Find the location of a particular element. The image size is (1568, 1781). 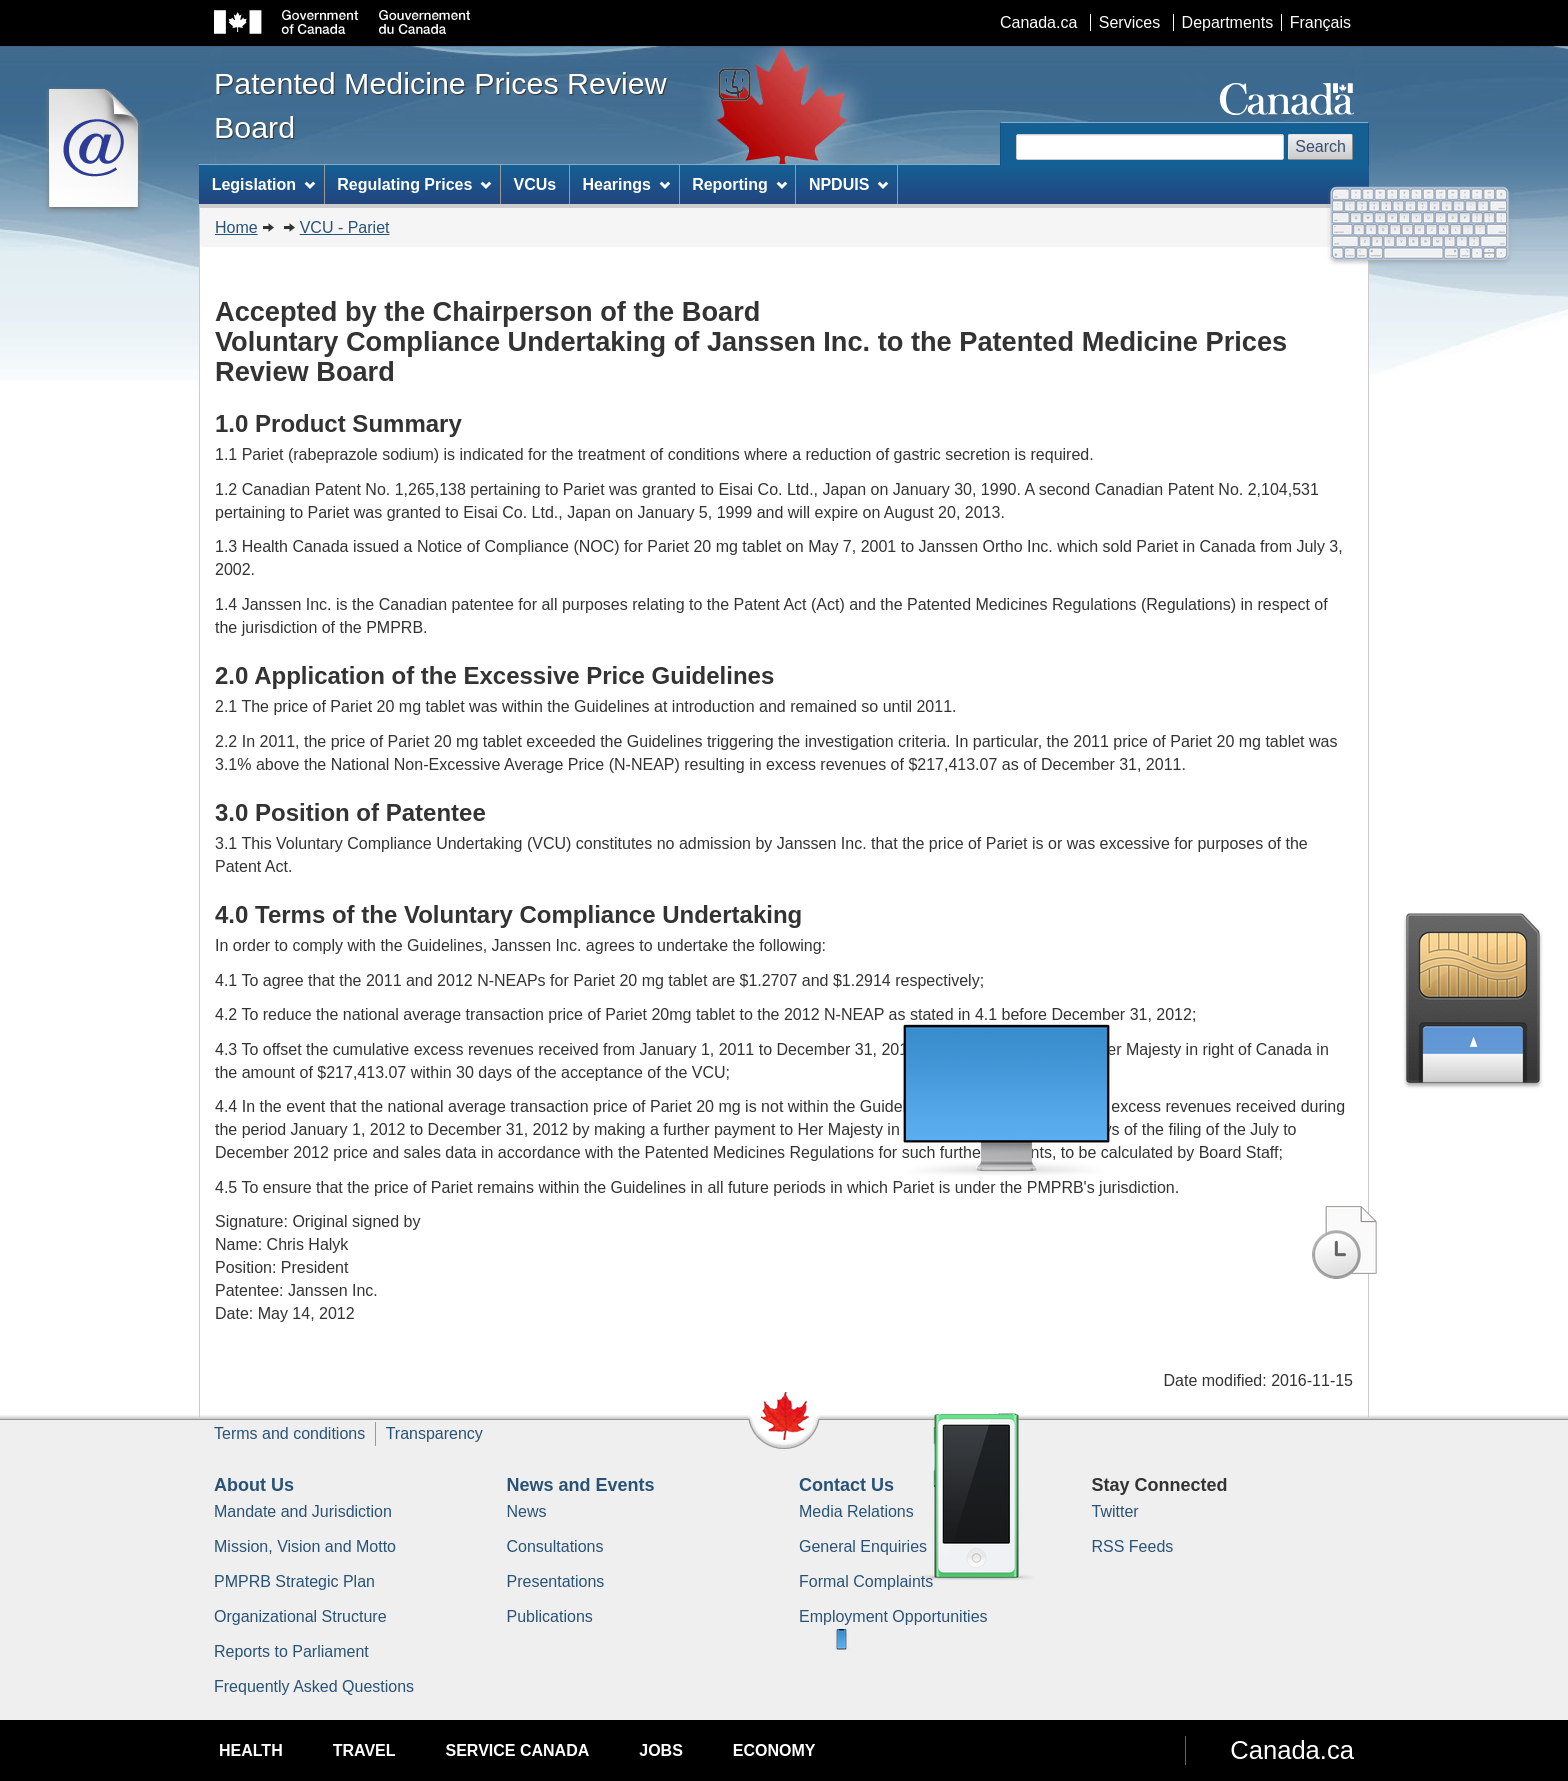

smartmedia memory card storage device is located at coordinates (1473, 1001).